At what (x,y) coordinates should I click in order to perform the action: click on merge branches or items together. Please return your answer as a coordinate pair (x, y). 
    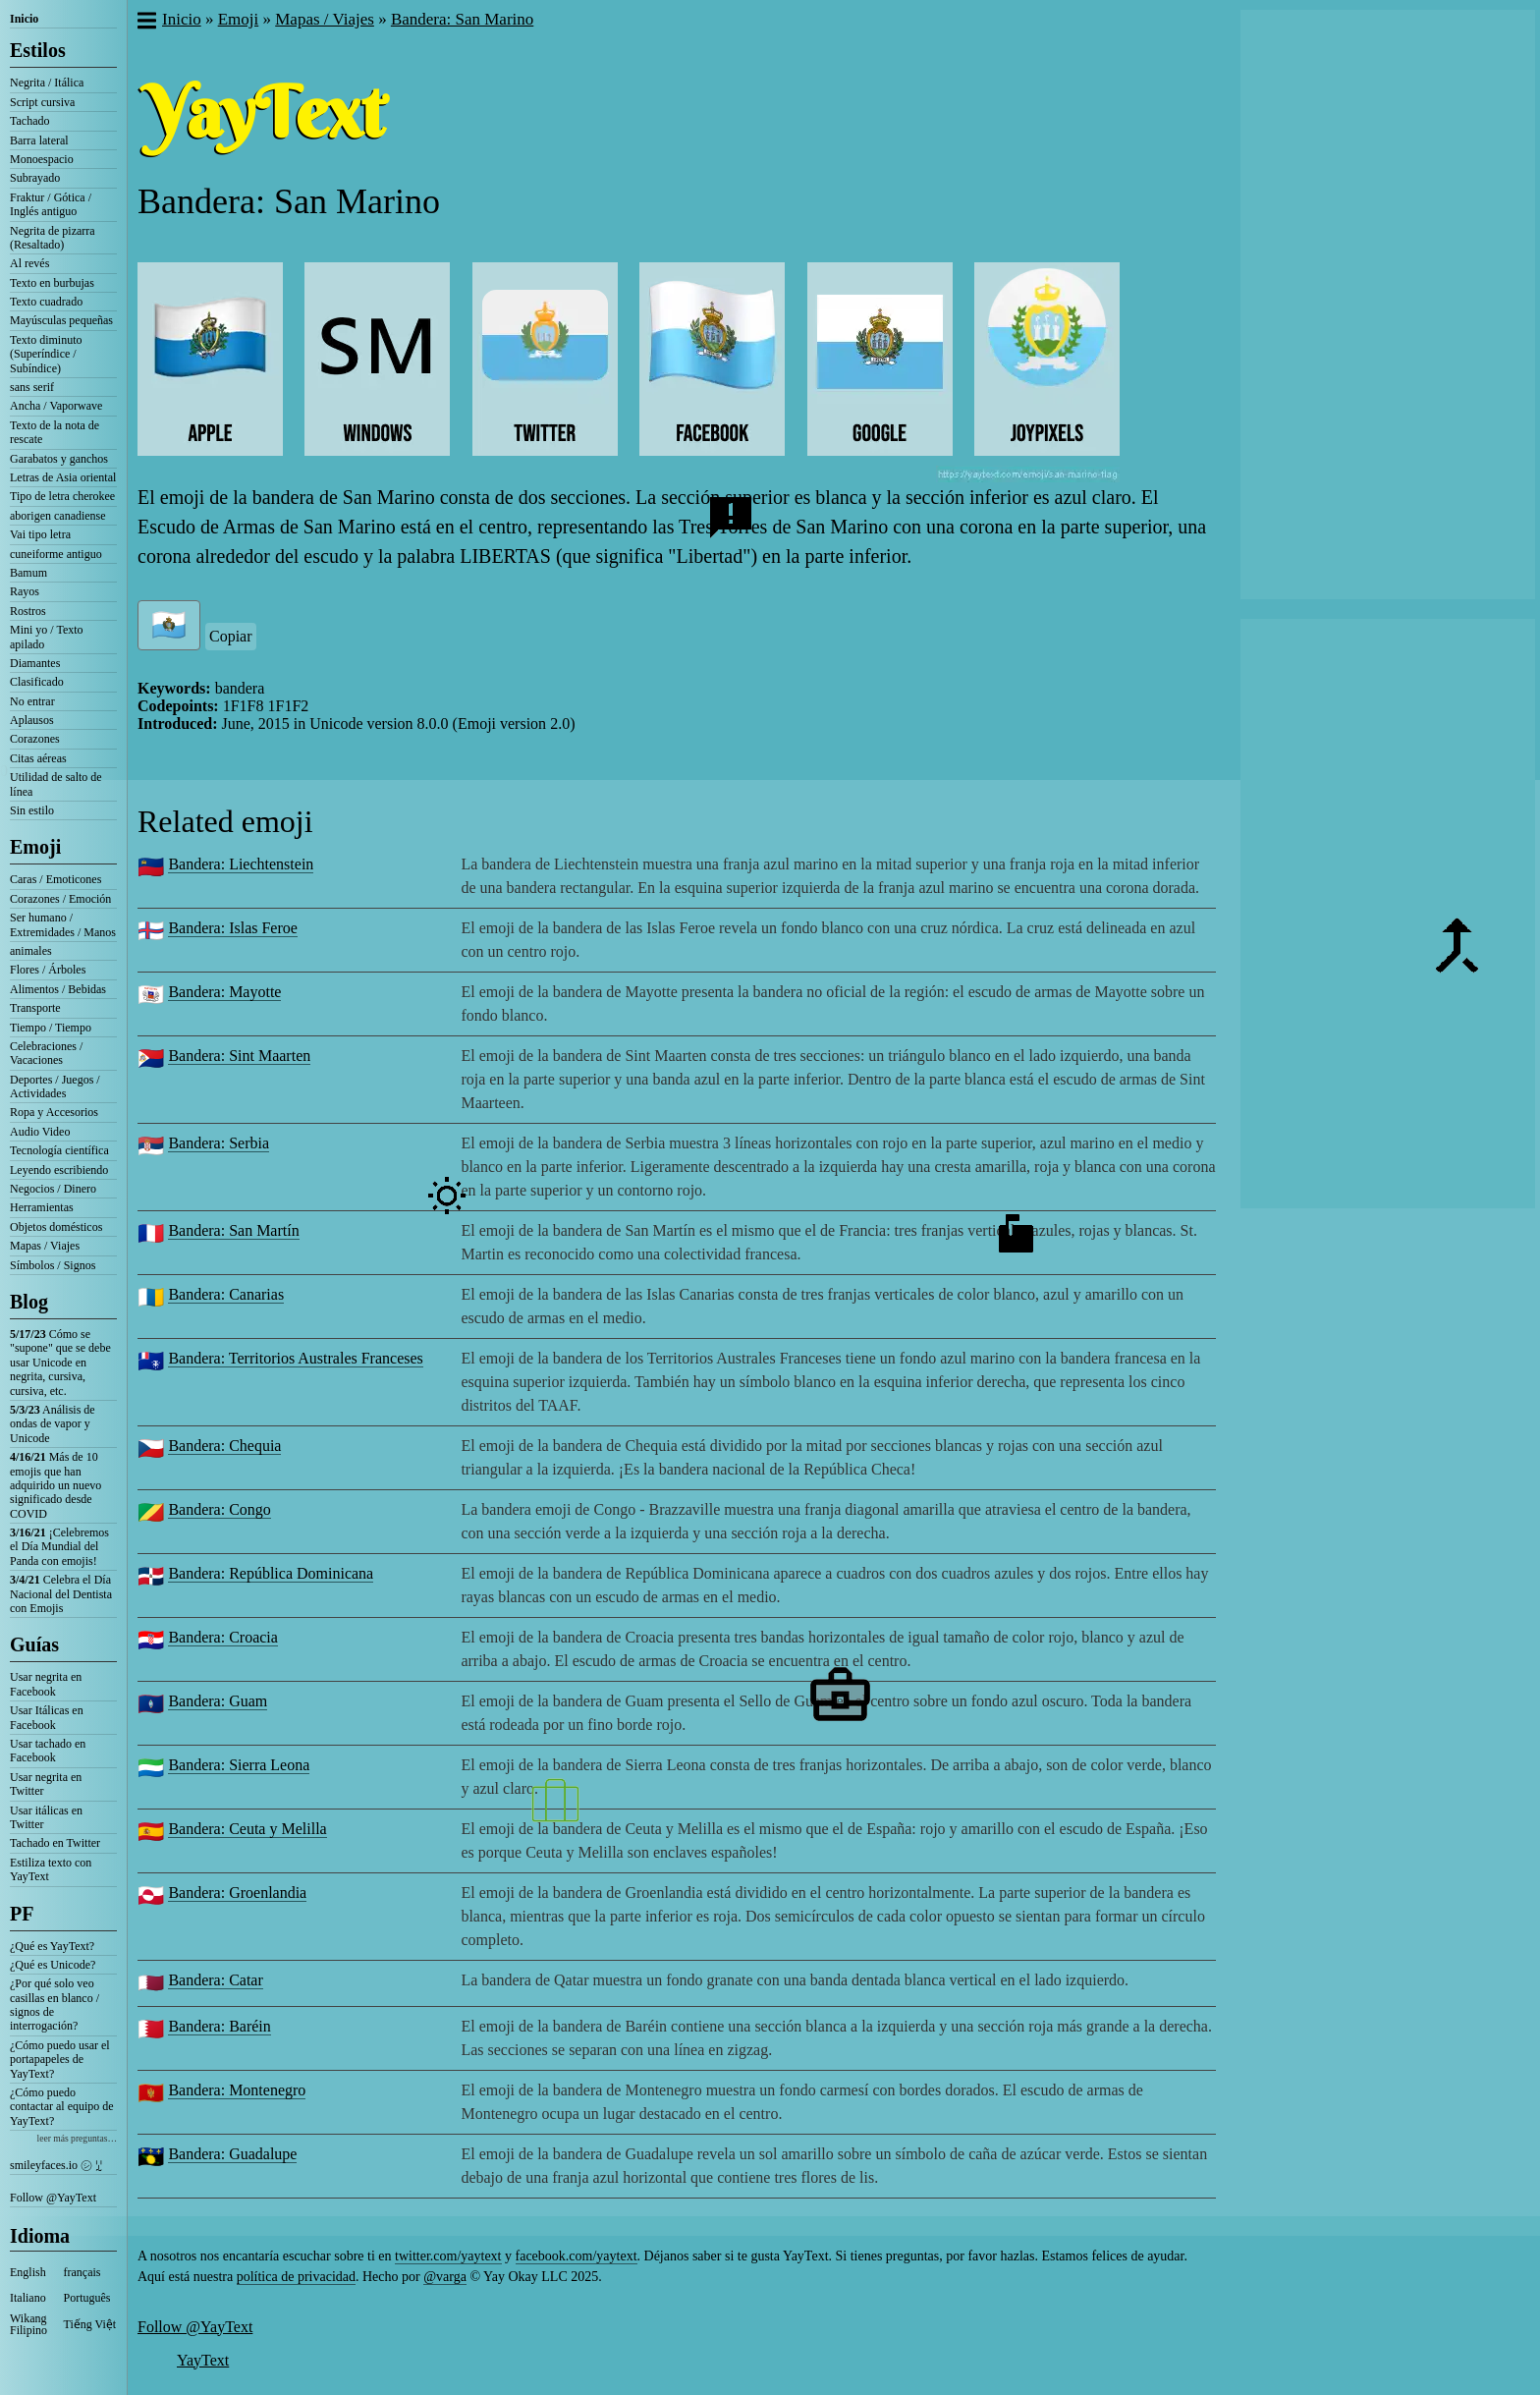
    Looking at the image, I should click on (1457, 945).